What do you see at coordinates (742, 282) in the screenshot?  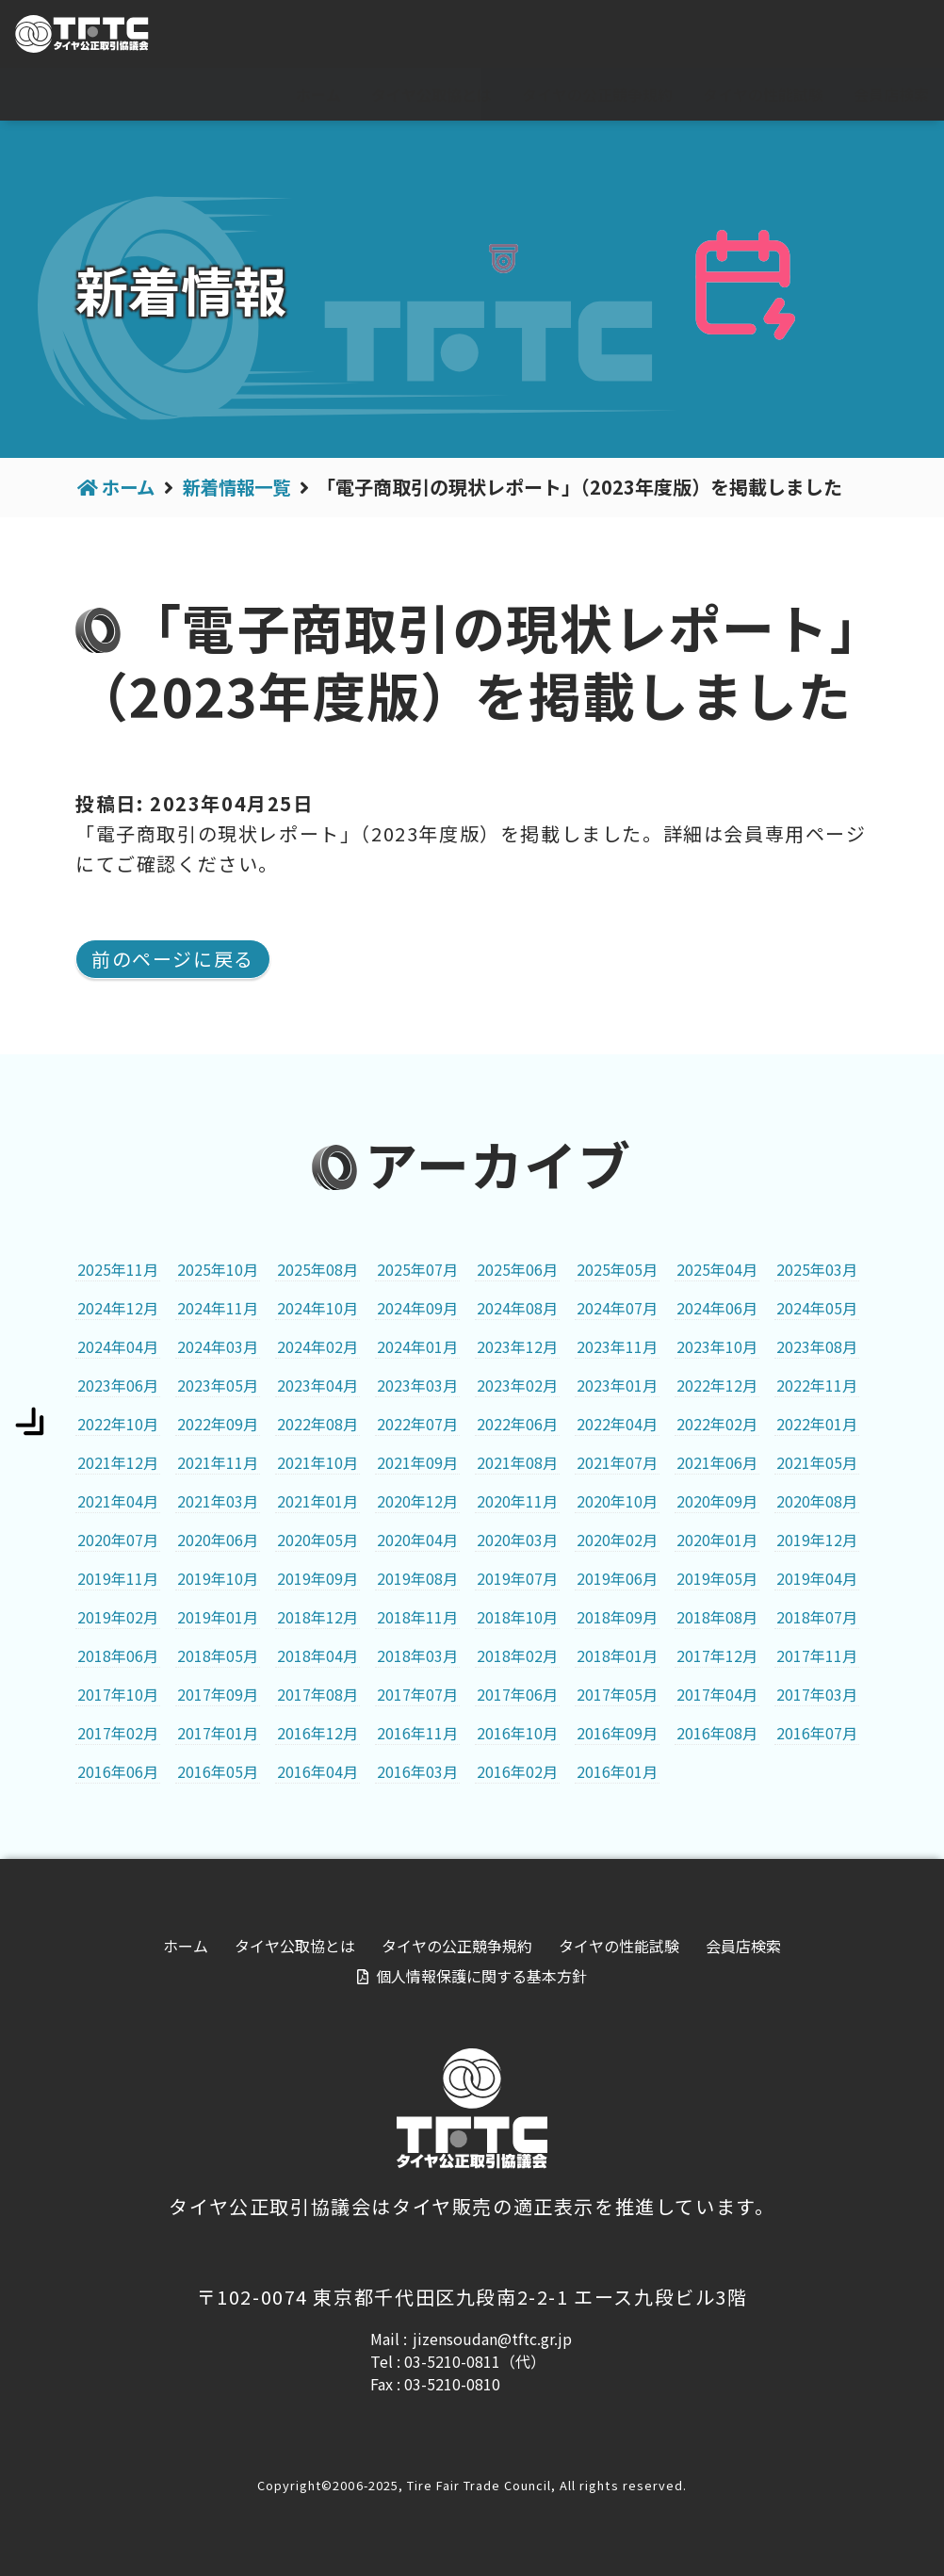 I see `quick-add an event to your calendar` at bounding box center [742, 282].